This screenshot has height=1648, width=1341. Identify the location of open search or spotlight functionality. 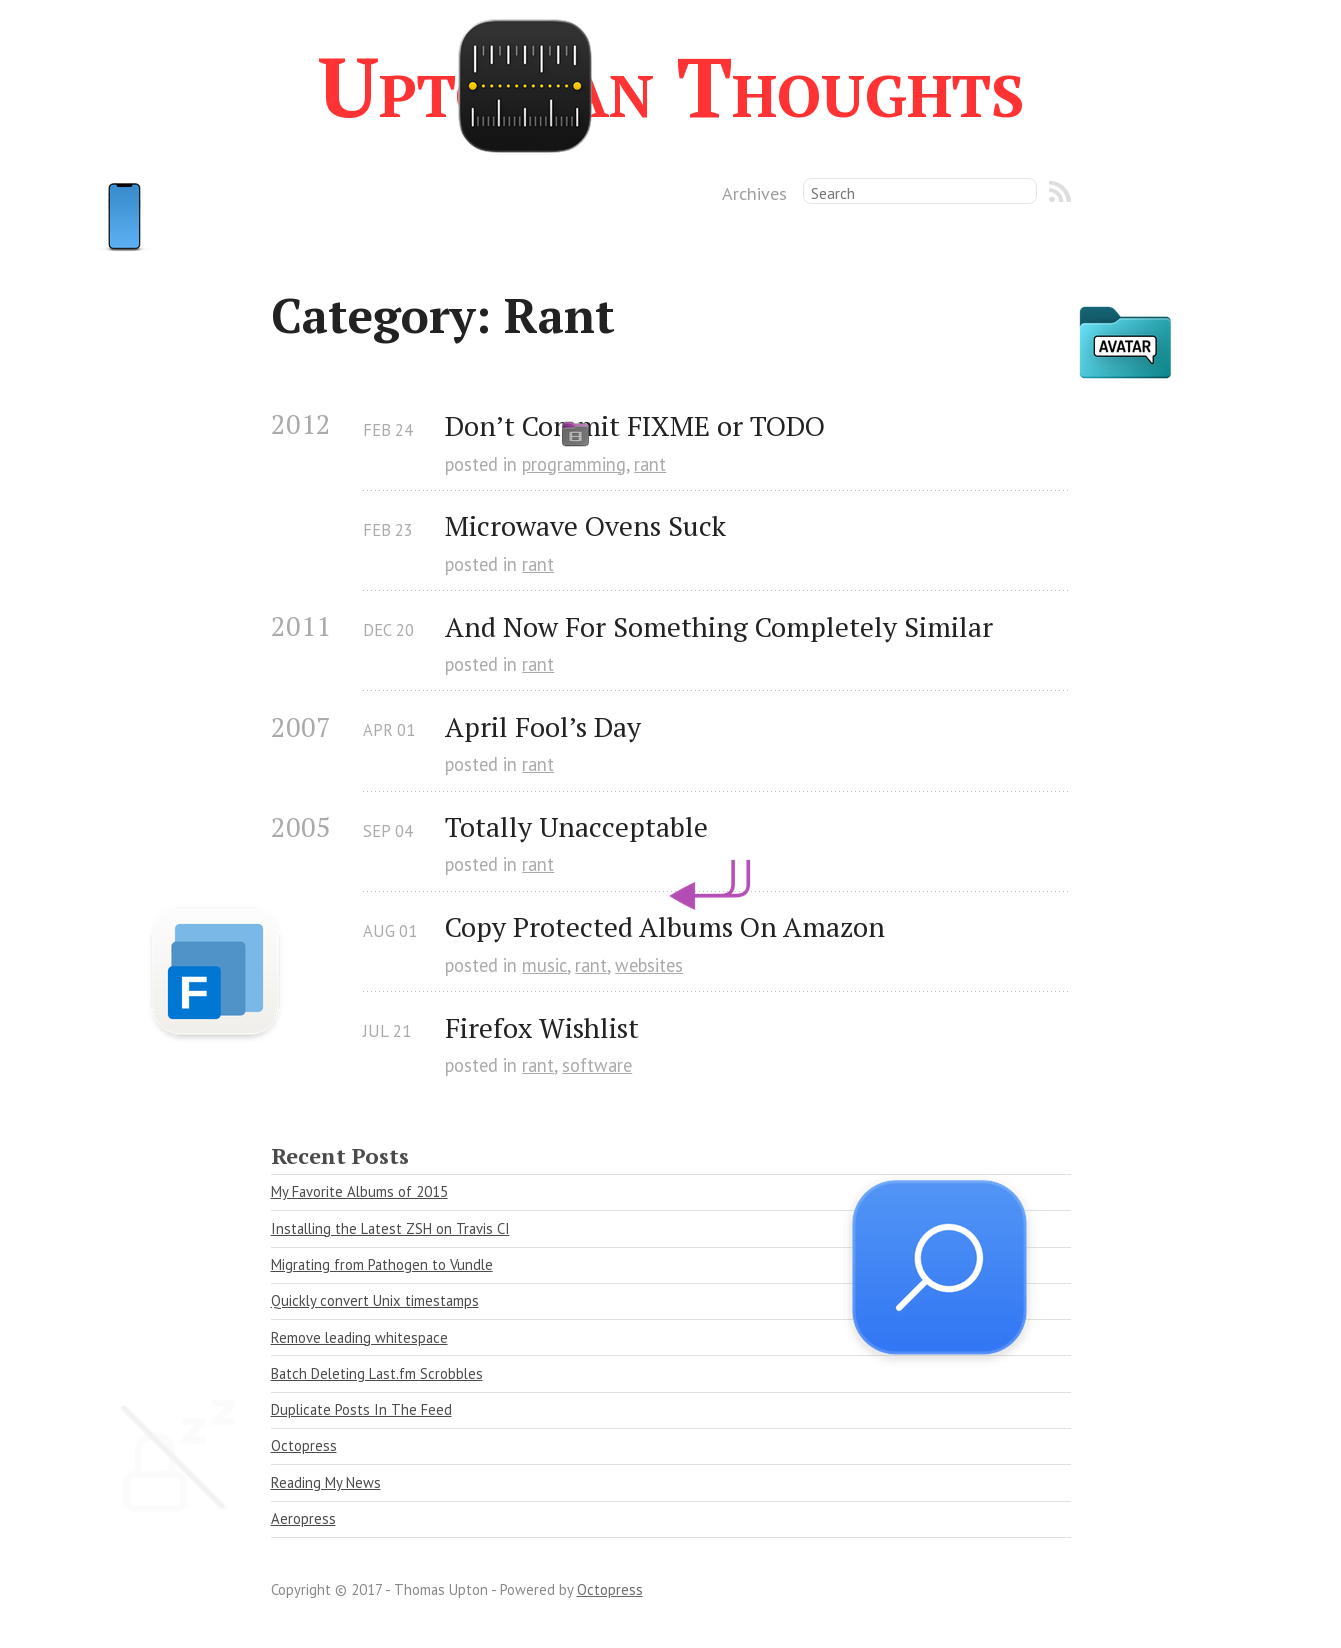
(939, 1270).